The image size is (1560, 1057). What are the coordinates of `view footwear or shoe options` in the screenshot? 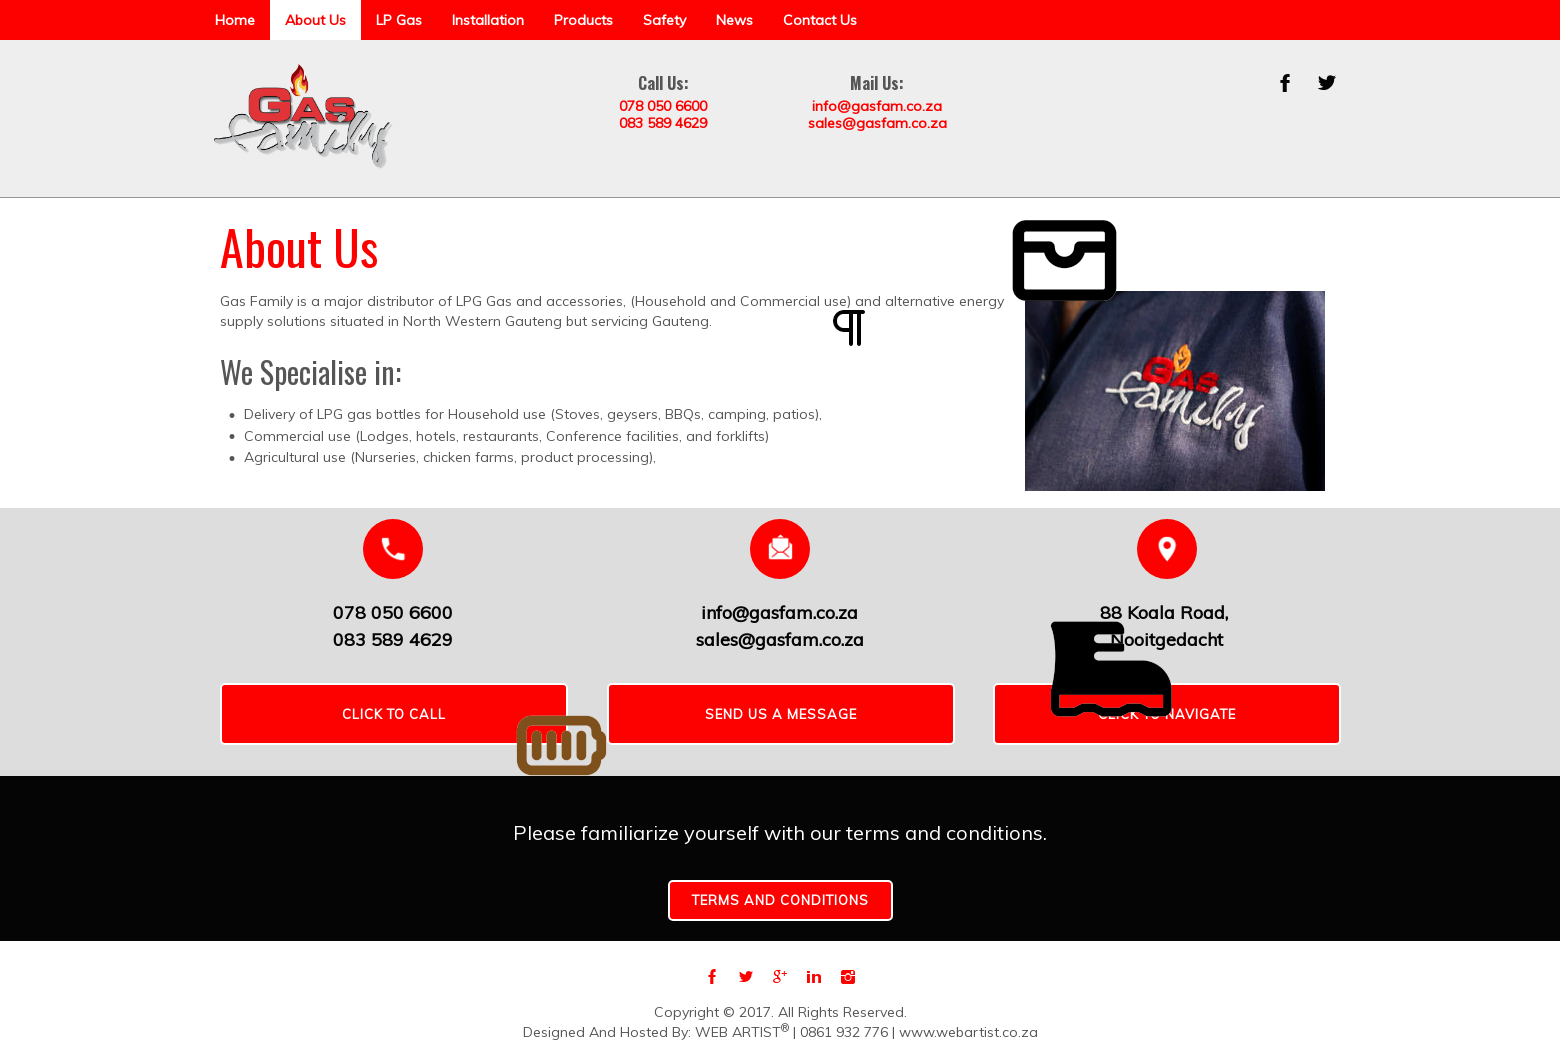 It's located at (1107, 669).